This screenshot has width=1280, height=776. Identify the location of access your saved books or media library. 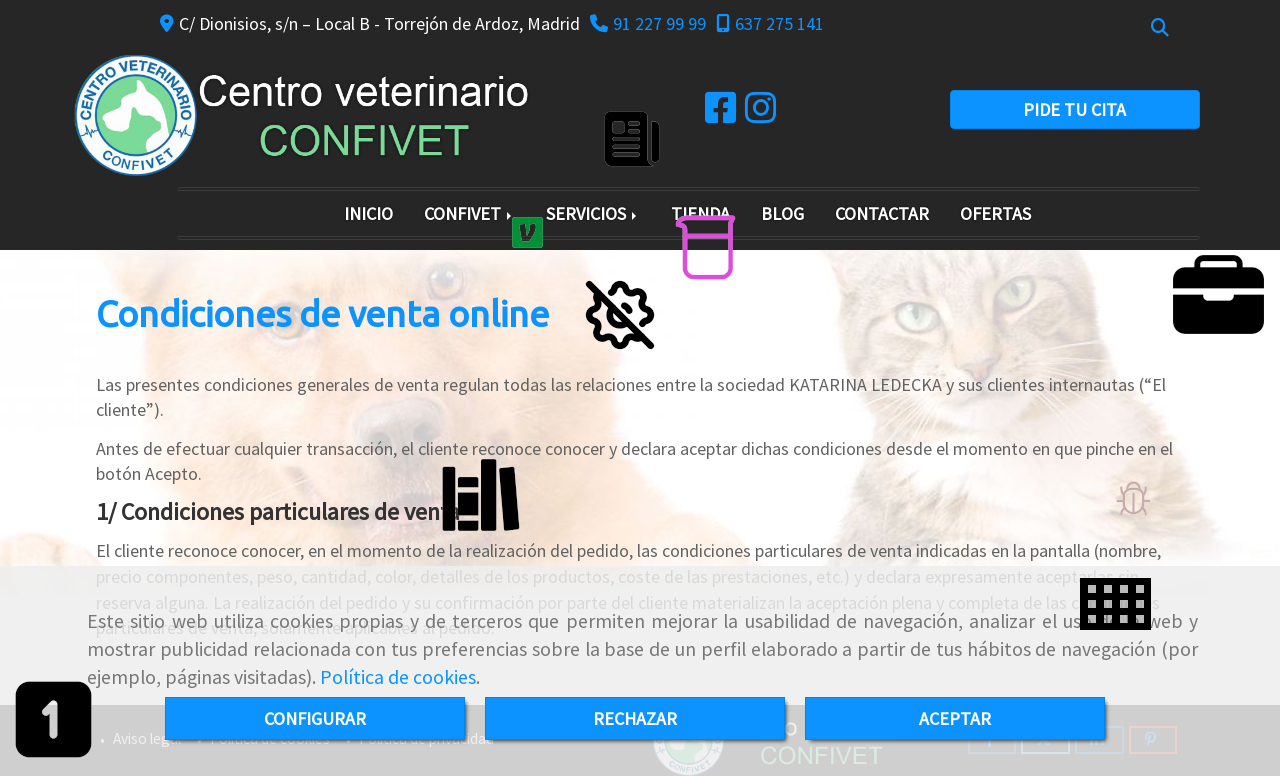
(481, 495).